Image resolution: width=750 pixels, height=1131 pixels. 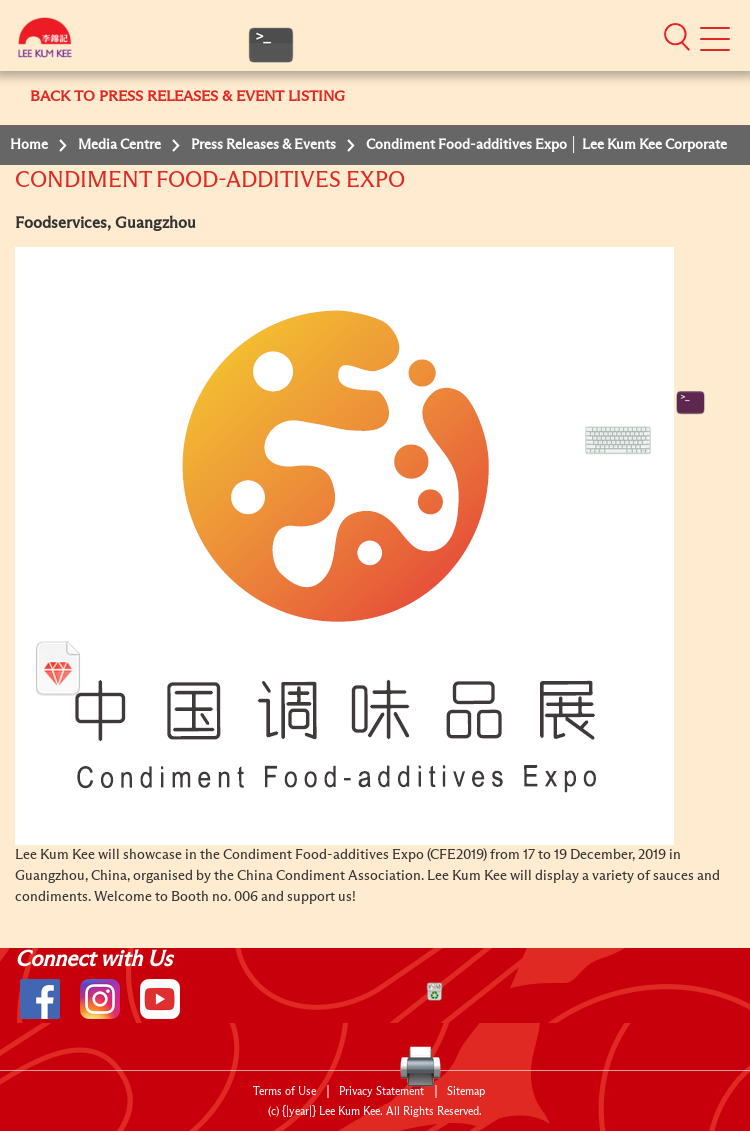 What do you see at coordinates (618, 440) in the screenshot?
I see `connect to a bluetooth keyboard` at bounding box center [618, 440].